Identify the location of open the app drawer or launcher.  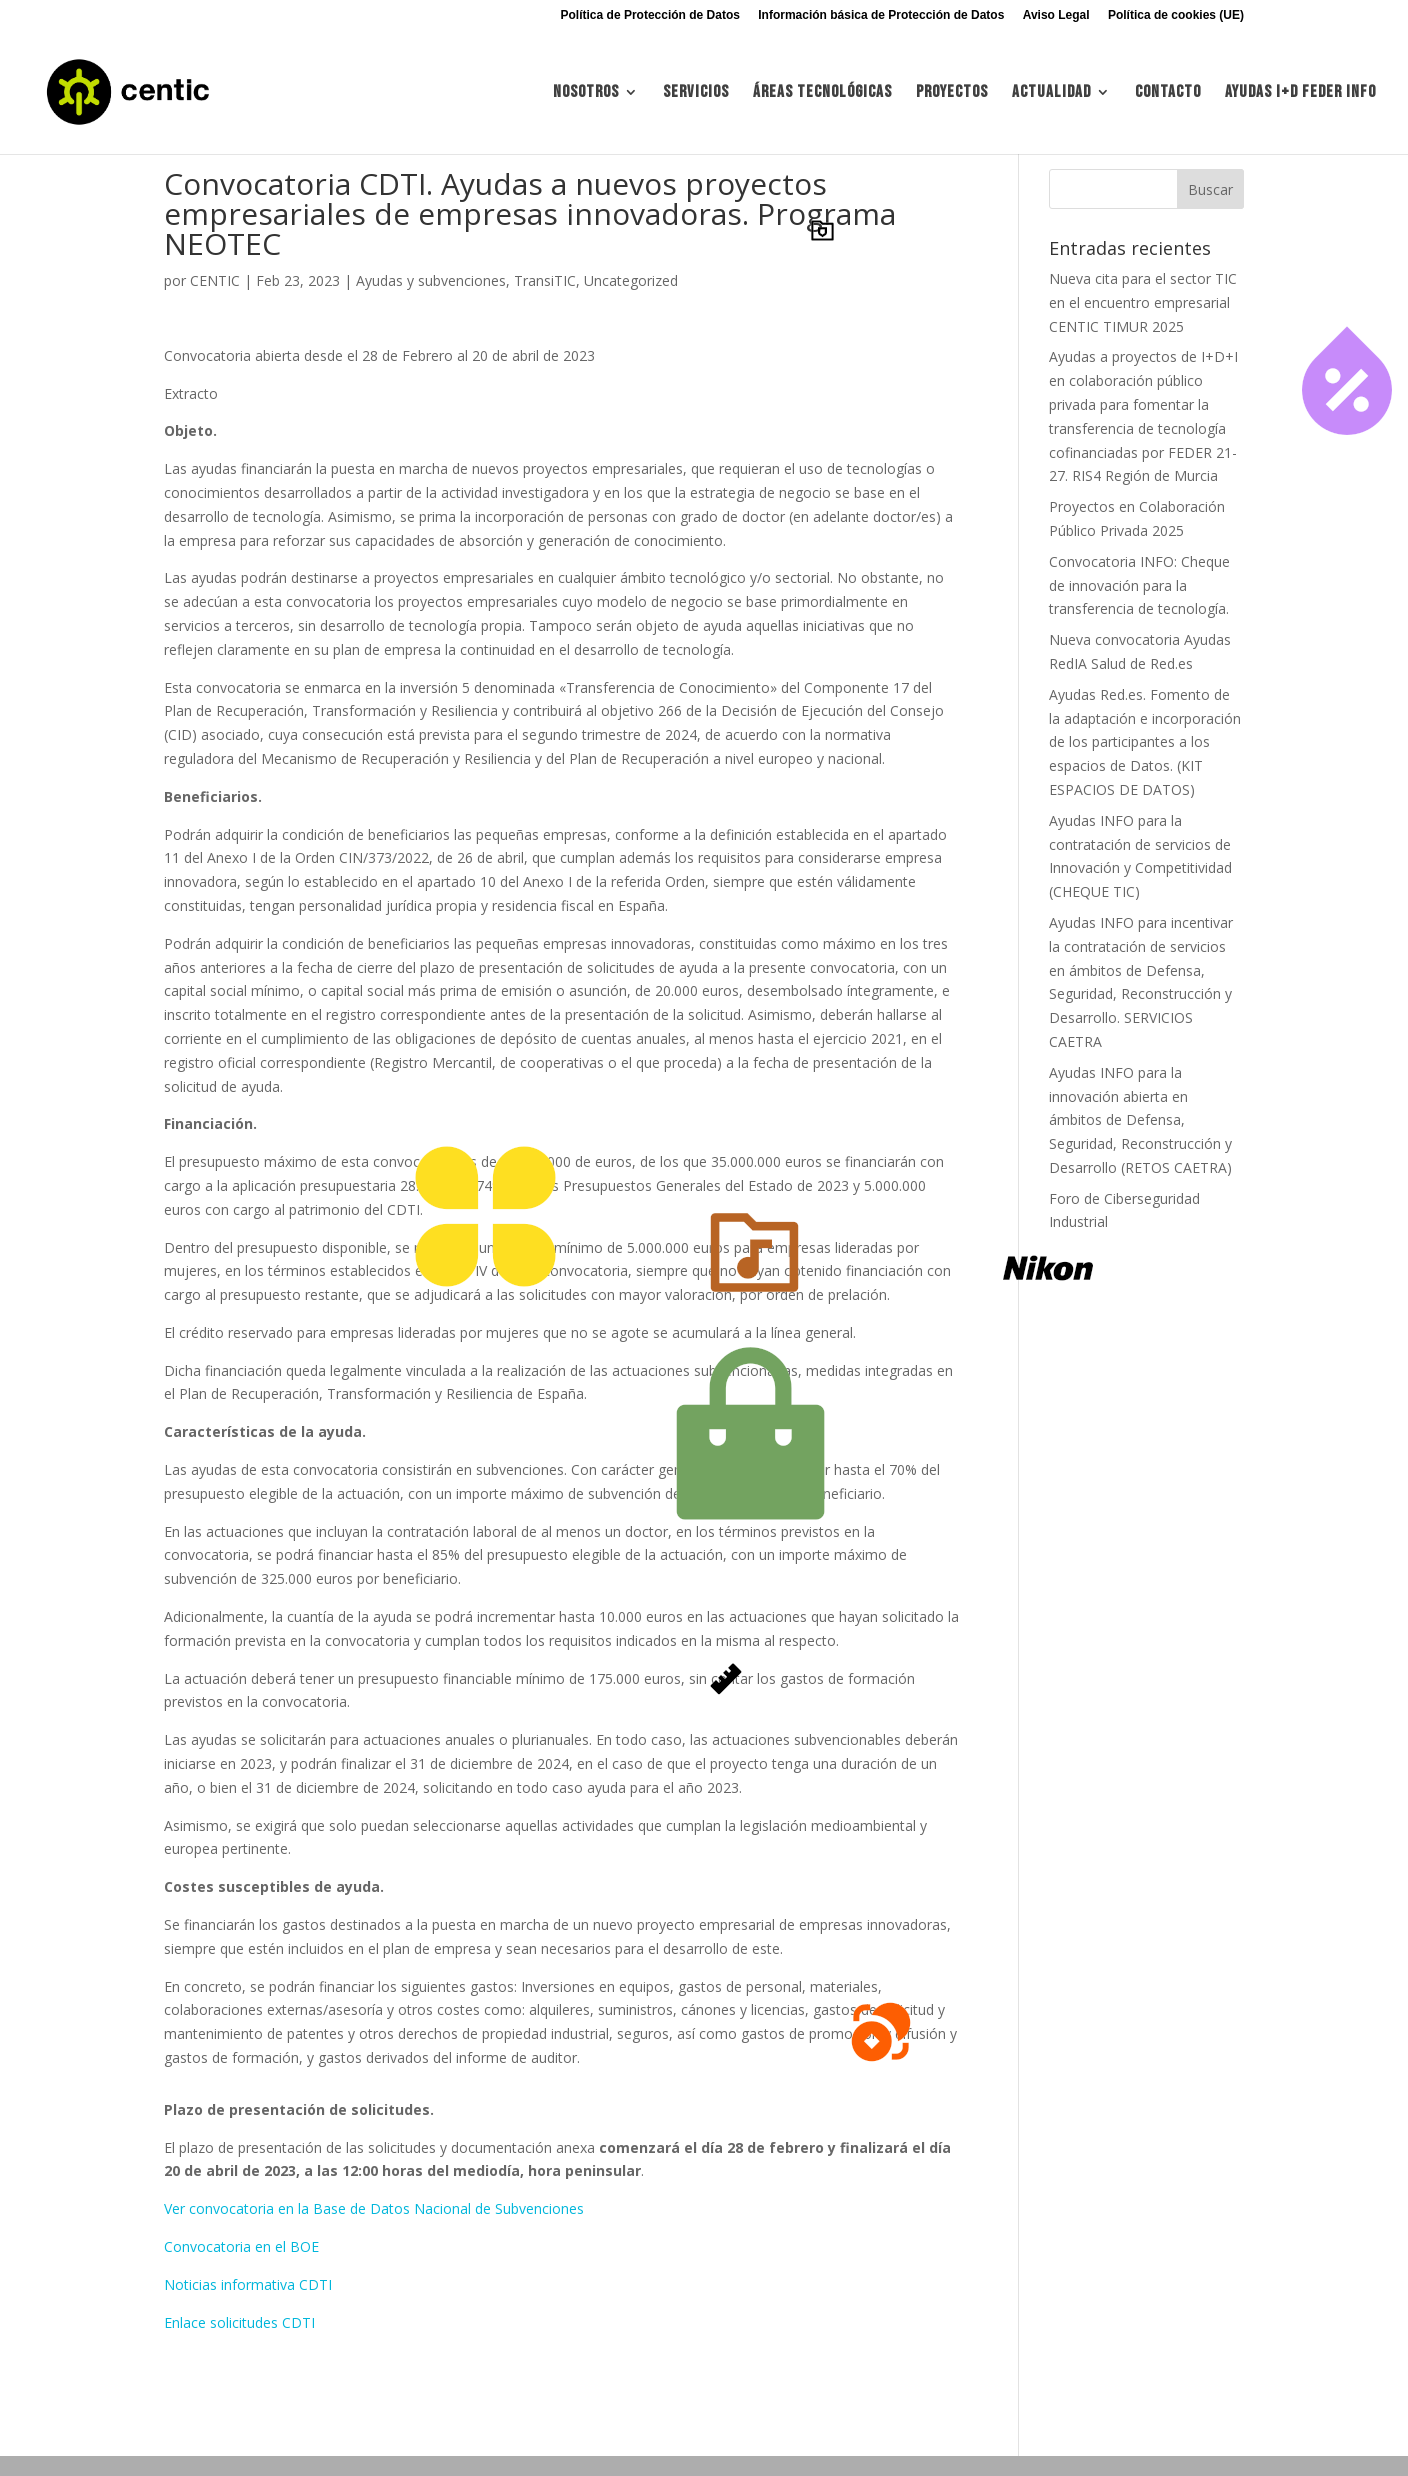
(485, 1216).